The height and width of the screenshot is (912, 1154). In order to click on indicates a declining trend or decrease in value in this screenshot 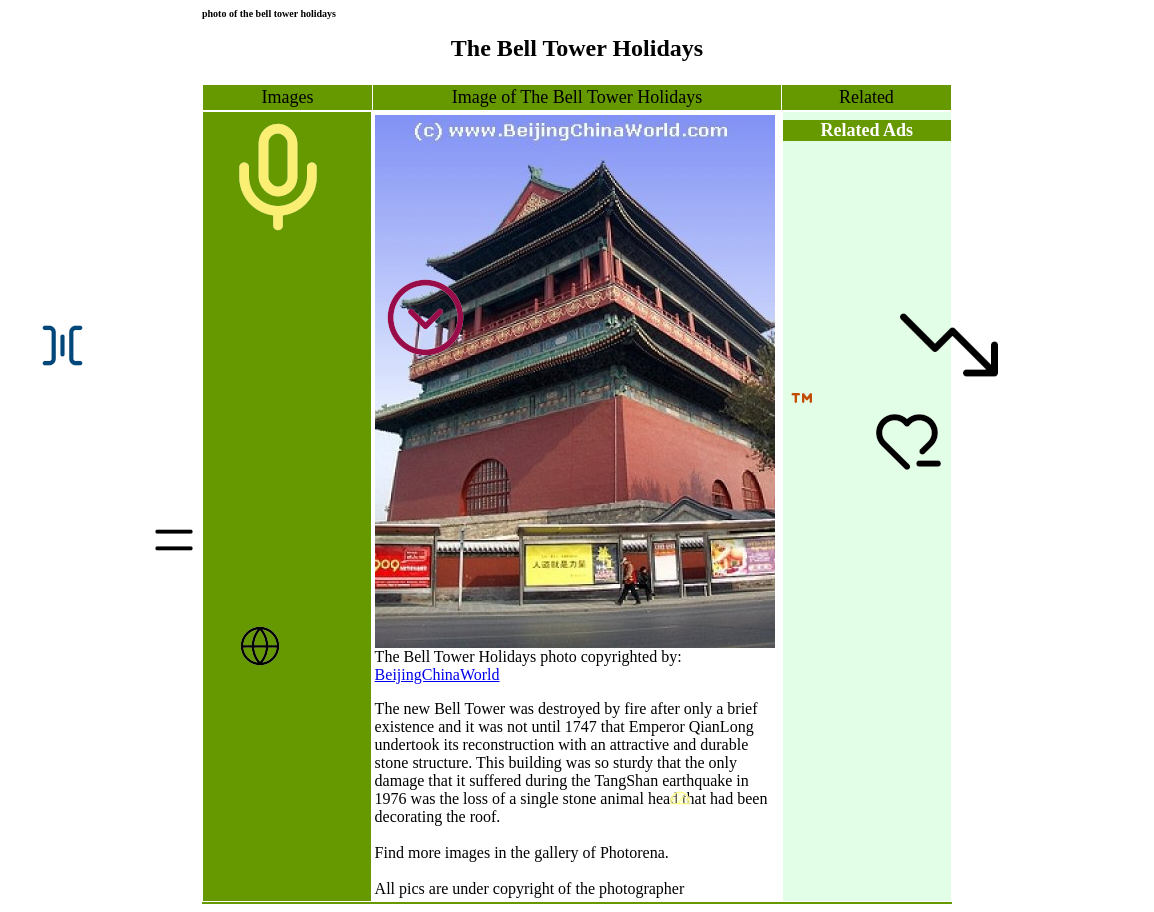, I will do `click(949, 345)`.